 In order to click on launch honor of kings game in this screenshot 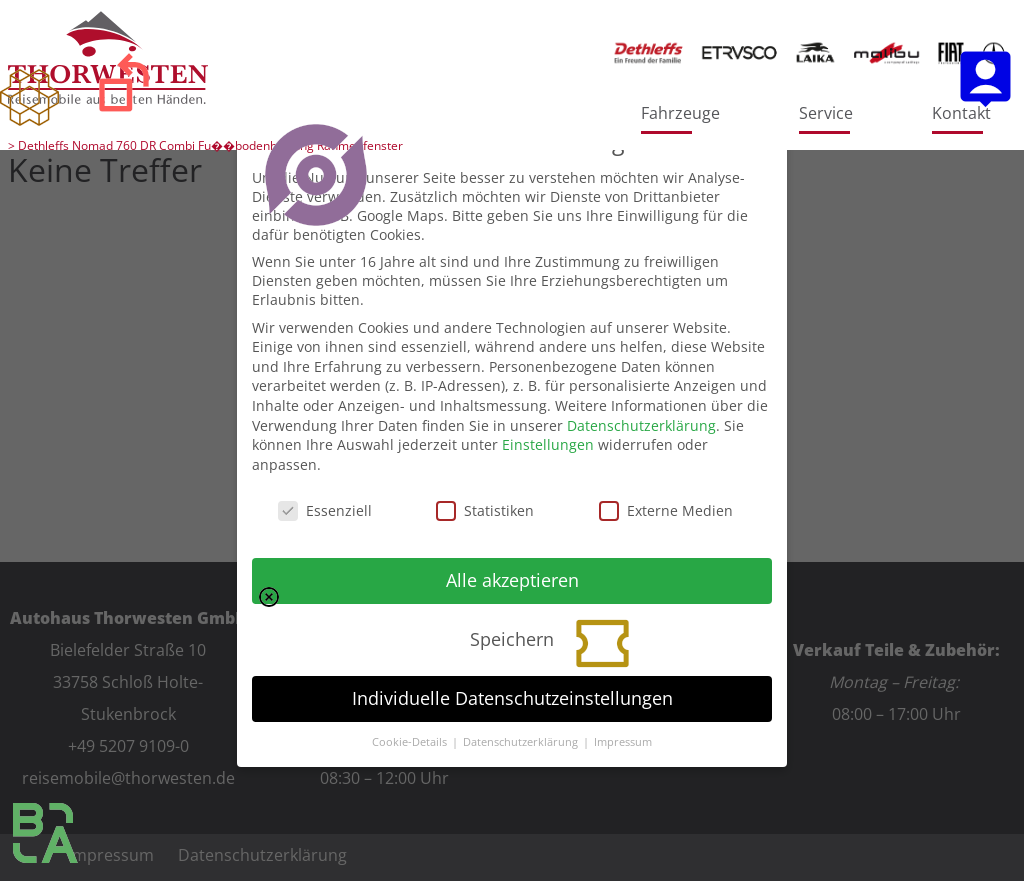, I will do `click(316, 175)`.